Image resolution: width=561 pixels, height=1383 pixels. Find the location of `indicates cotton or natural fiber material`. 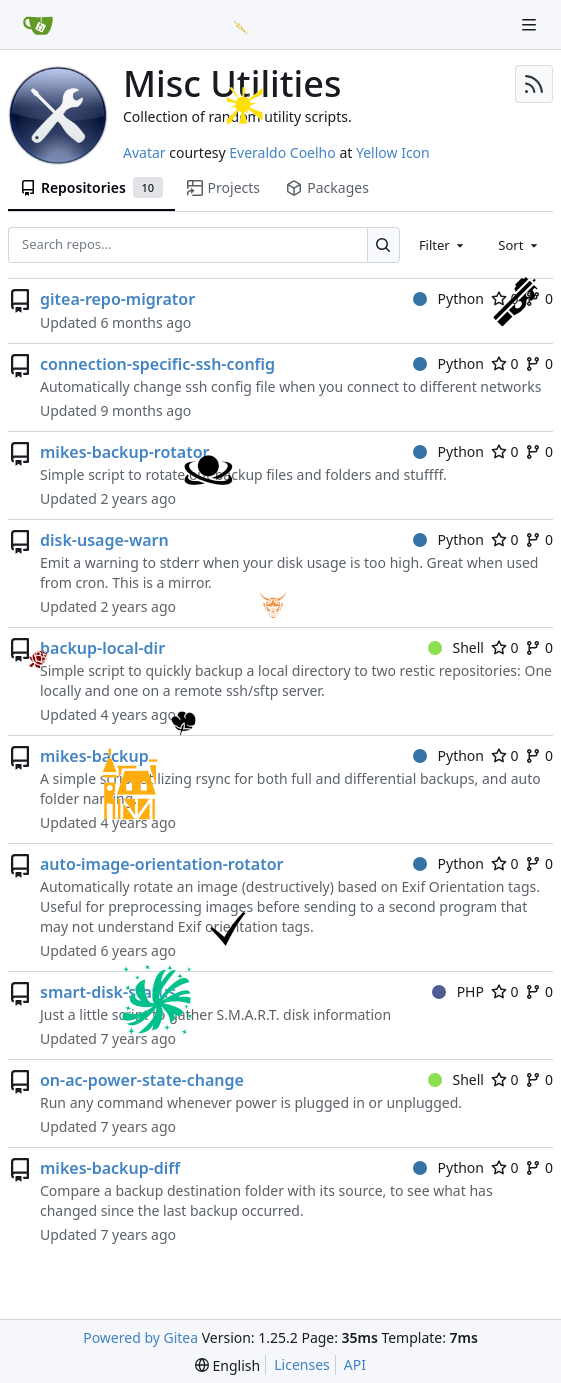

indicates cotton or natural fiber material is located at coordinates (183, 723).